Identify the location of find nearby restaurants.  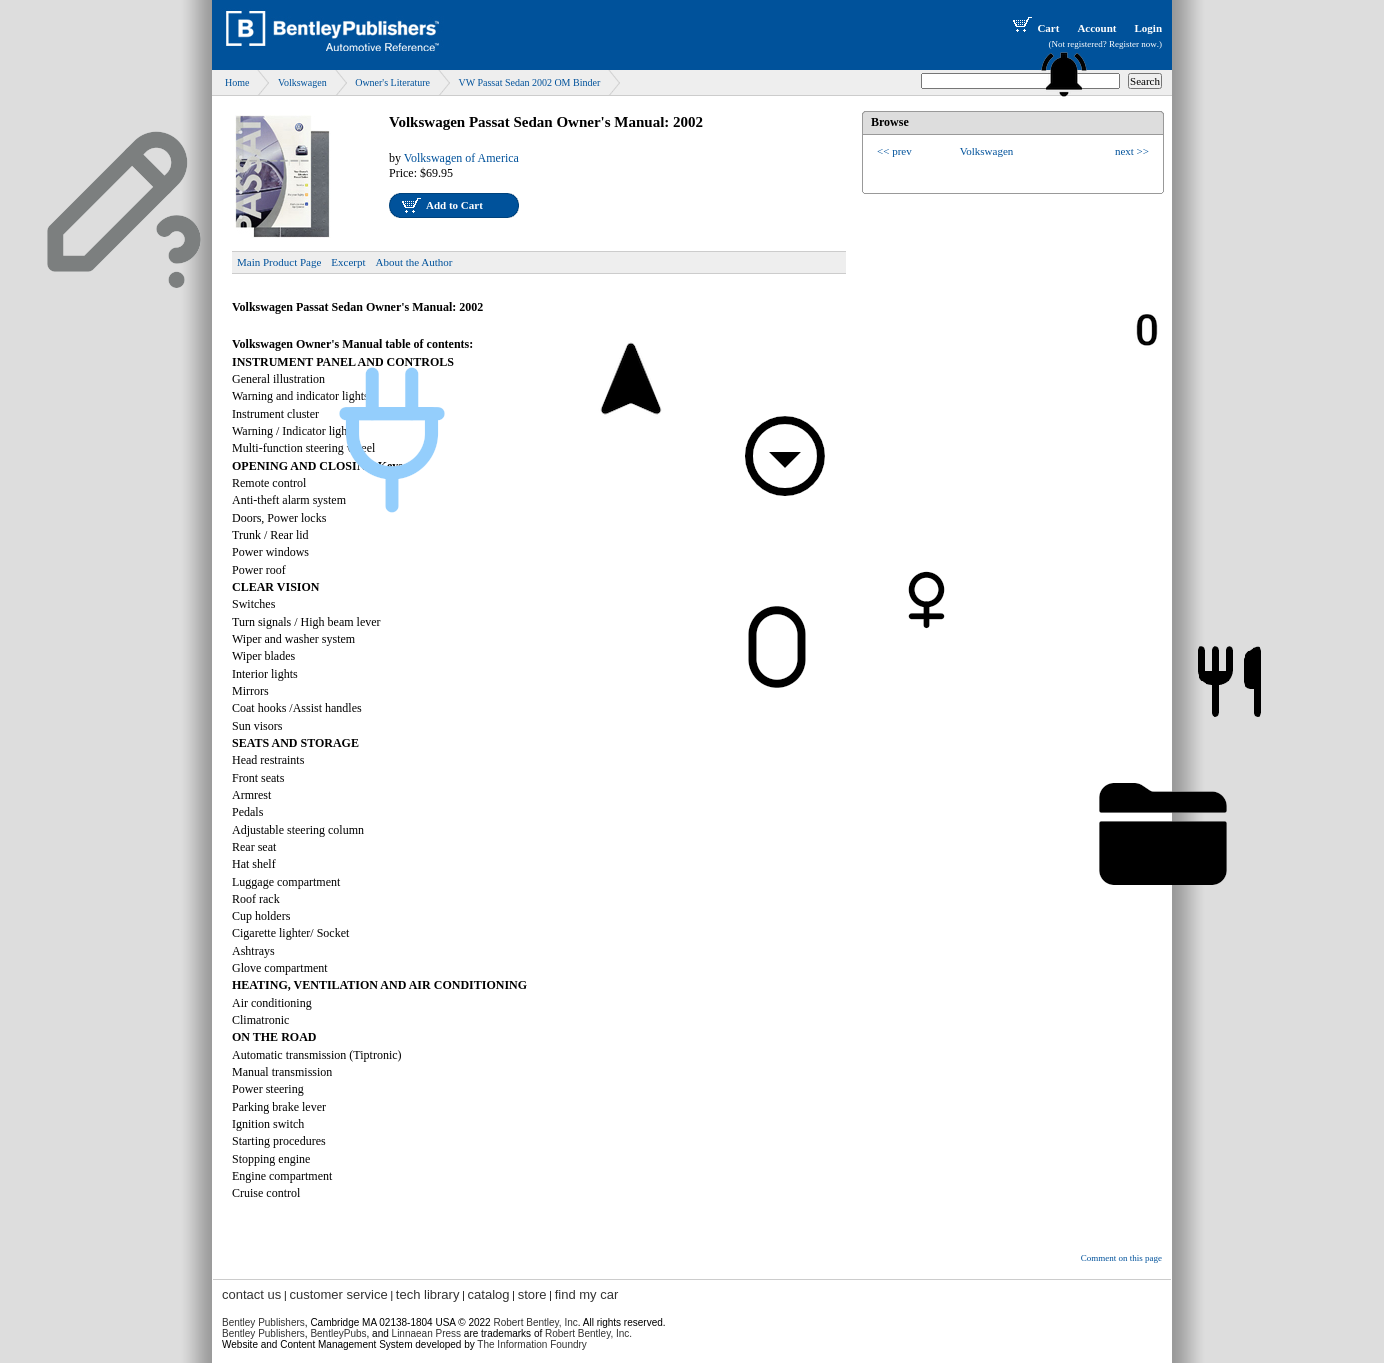
(1229, 681).